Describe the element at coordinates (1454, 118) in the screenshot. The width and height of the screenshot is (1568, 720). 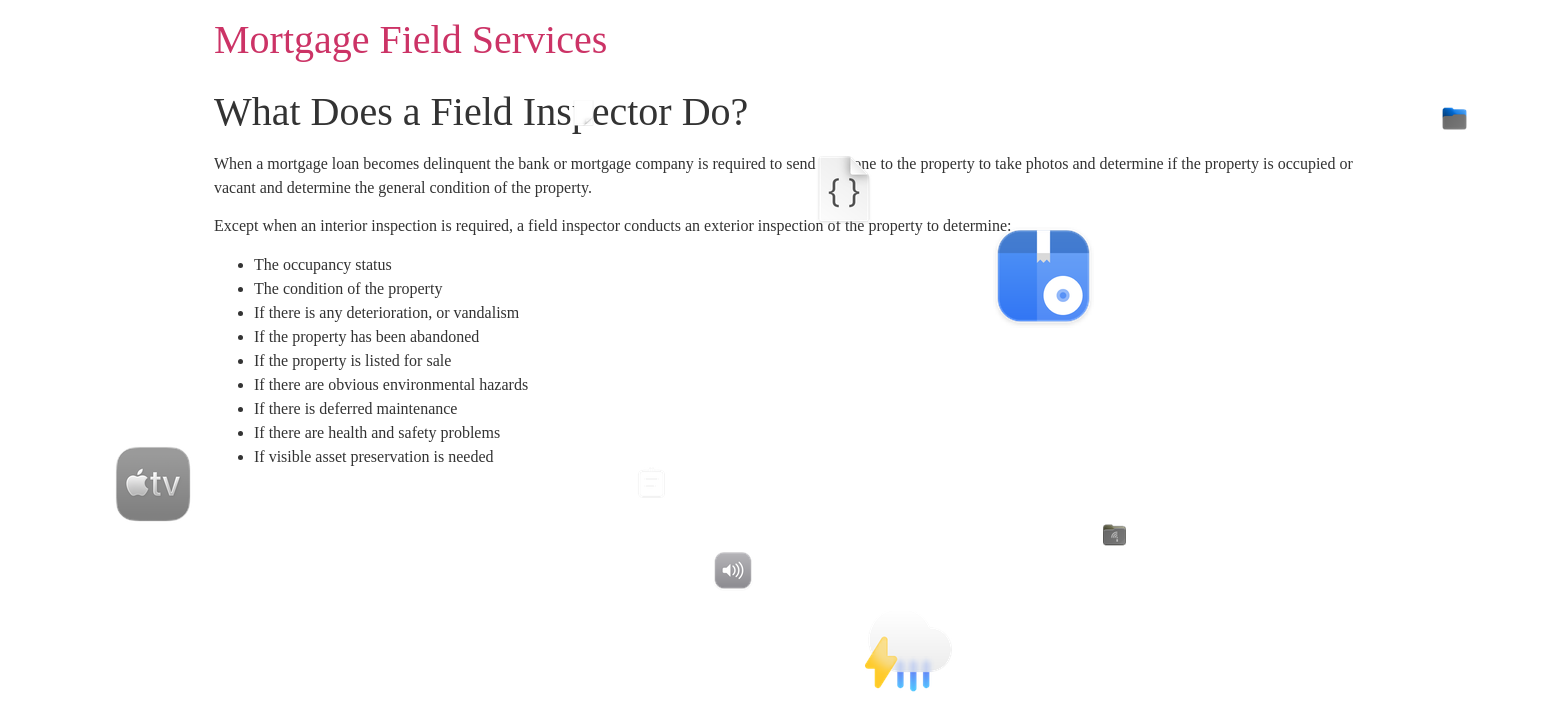
I see `open folder containing files` at that location.